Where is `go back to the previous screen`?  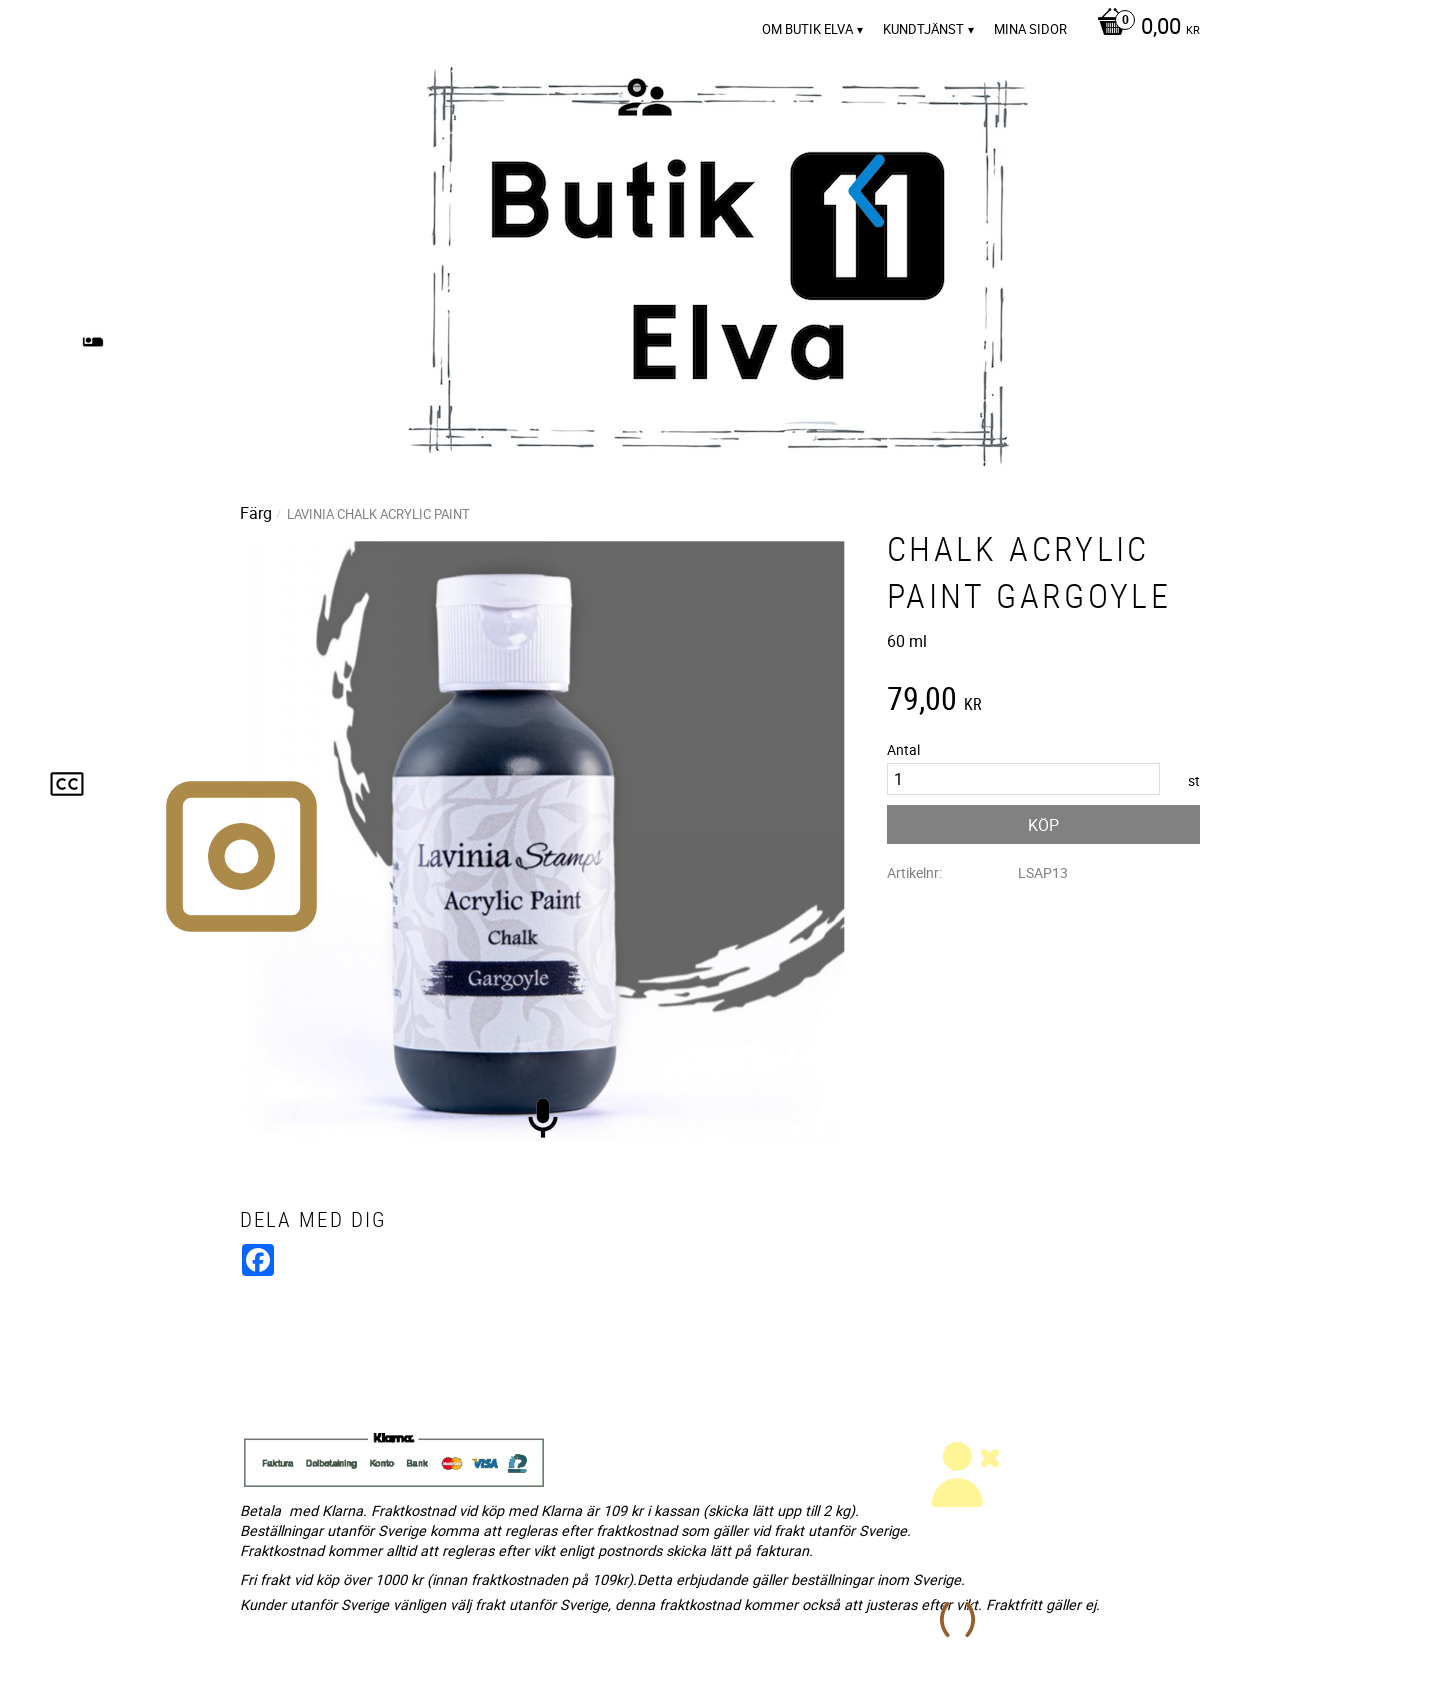 go back to the previous screen is located at coordinates (869, 191).